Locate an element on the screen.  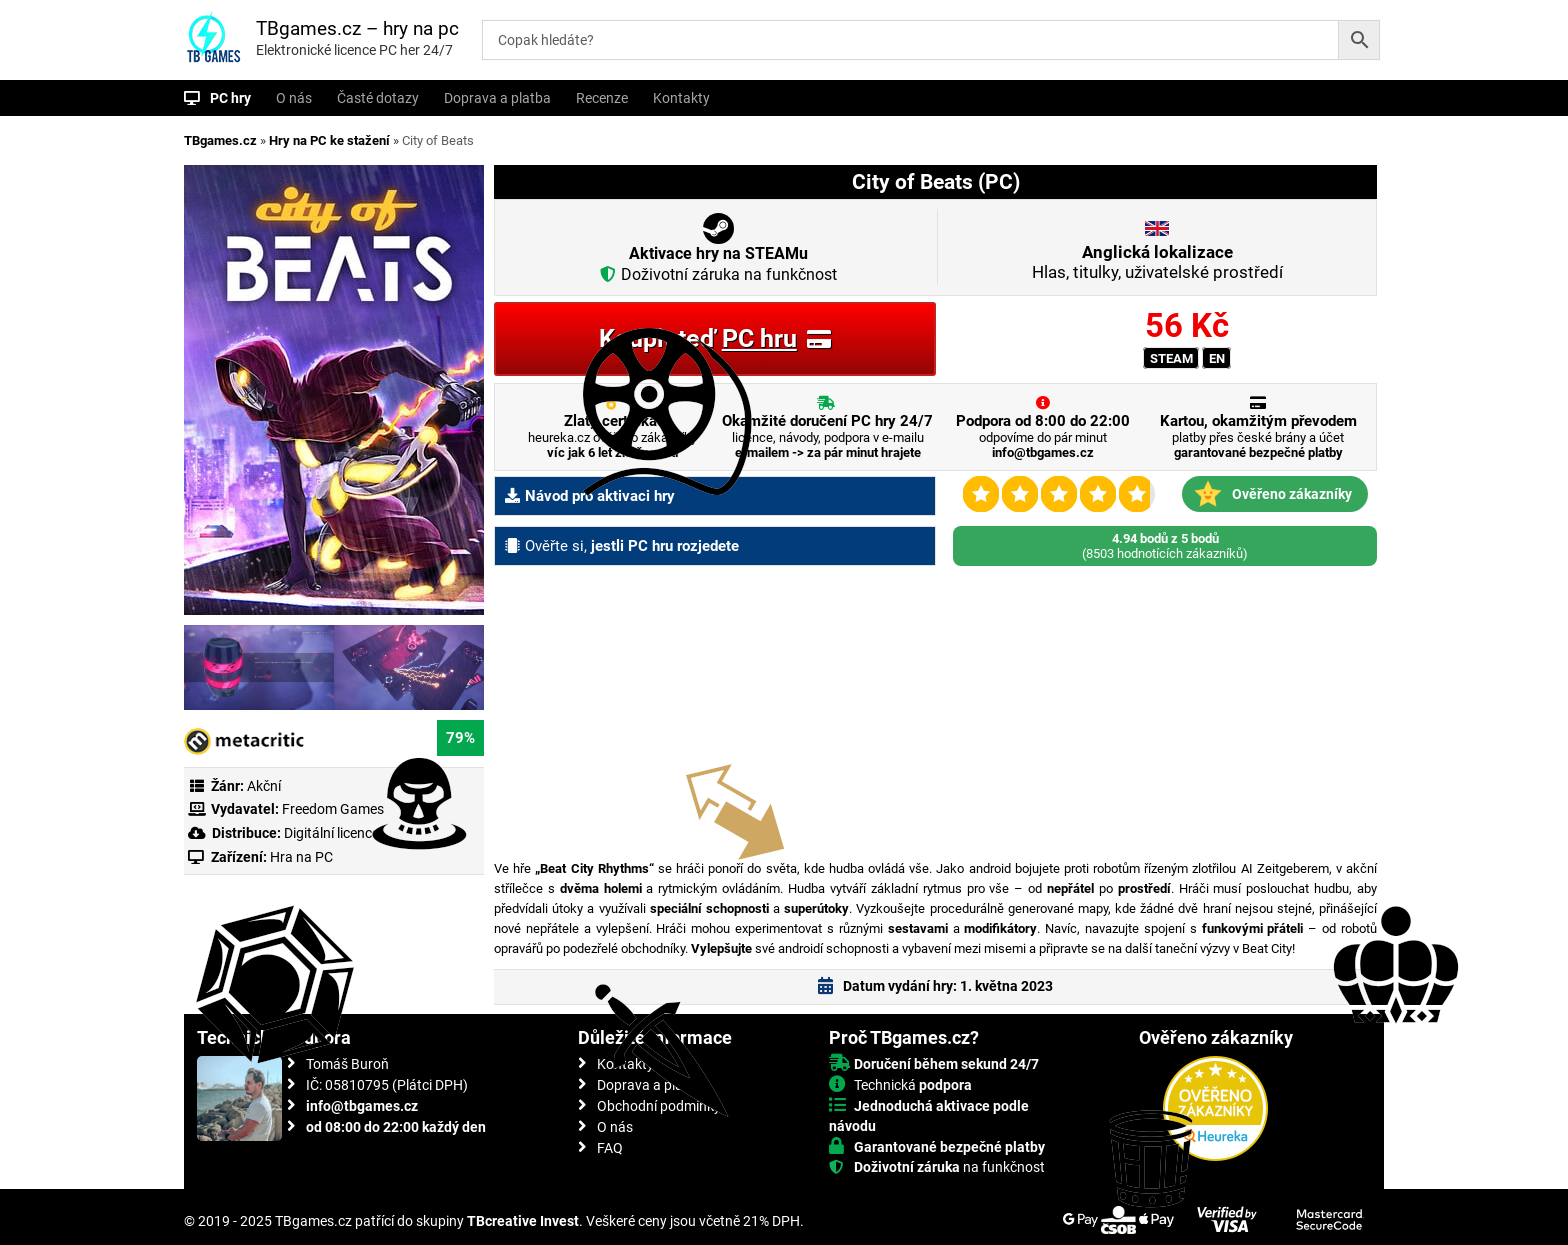
in-game premium currency or gems is located at coordinates (276, 985).